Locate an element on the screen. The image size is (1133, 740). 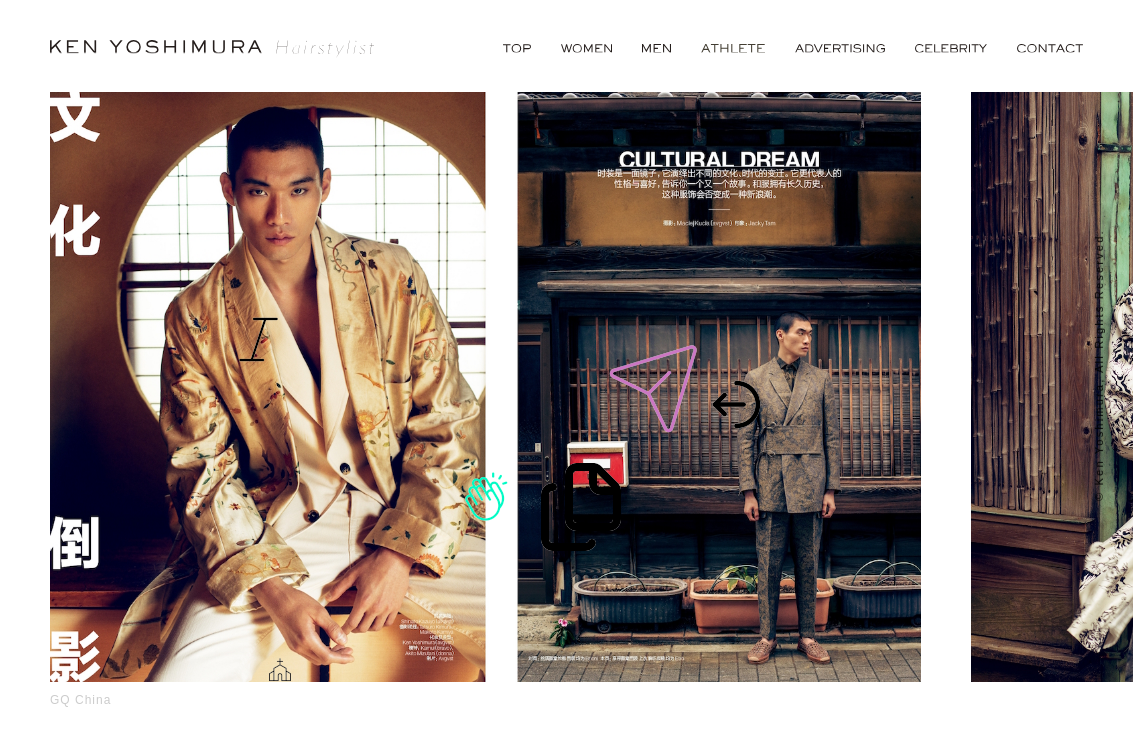
view nearby churches or places of worship is located at coordinates (280, 671).